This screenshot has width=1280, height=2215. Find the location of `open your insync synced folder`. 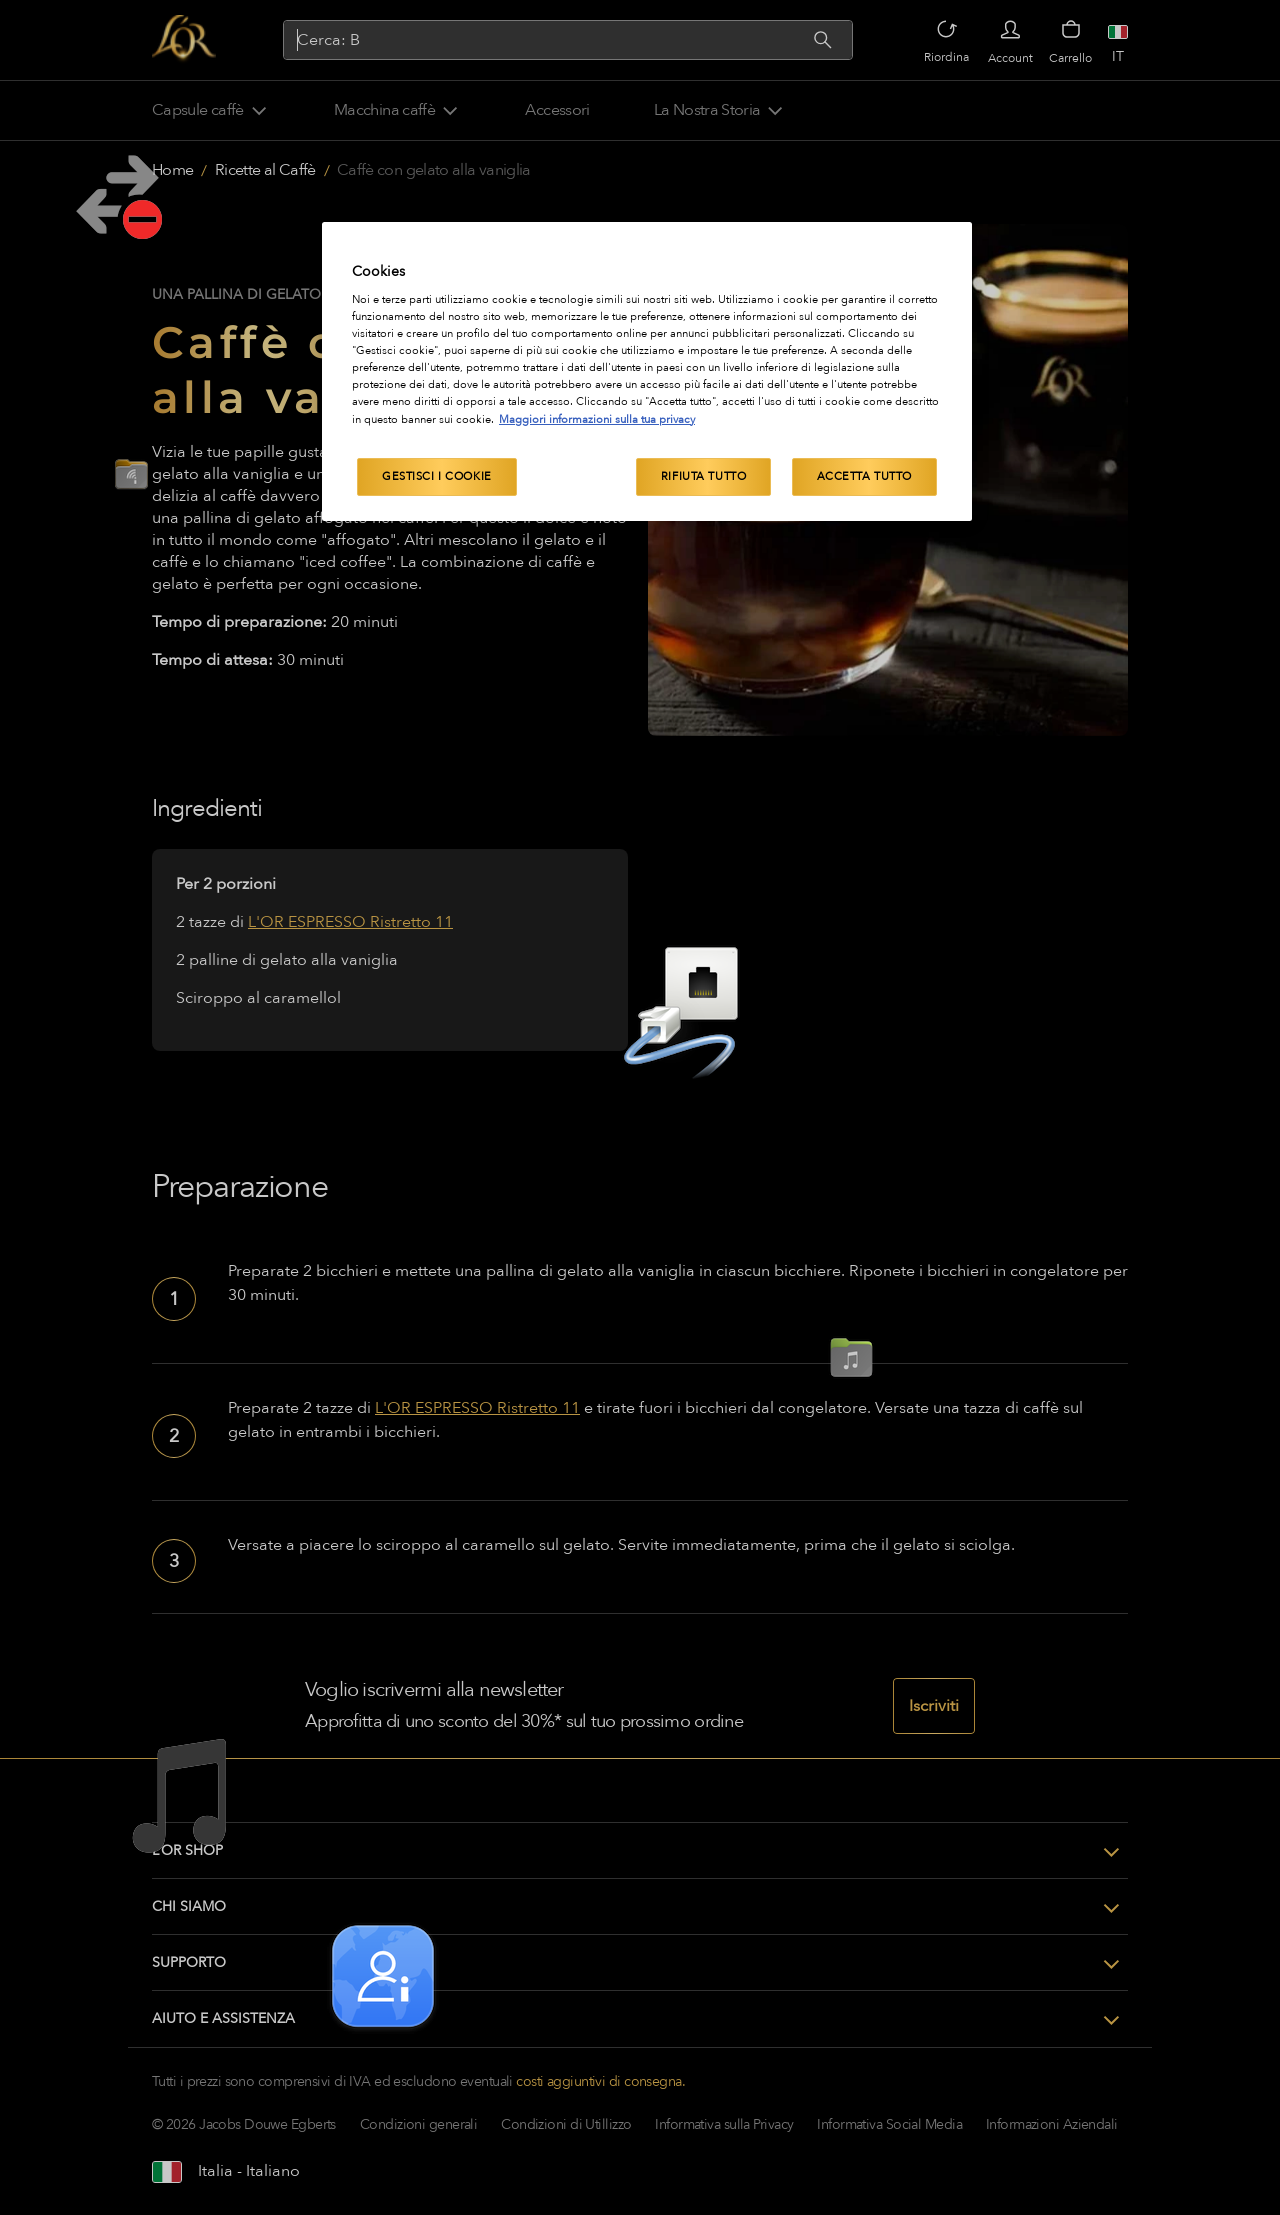

open your insync synced folder is located at coordinates (131, 473).